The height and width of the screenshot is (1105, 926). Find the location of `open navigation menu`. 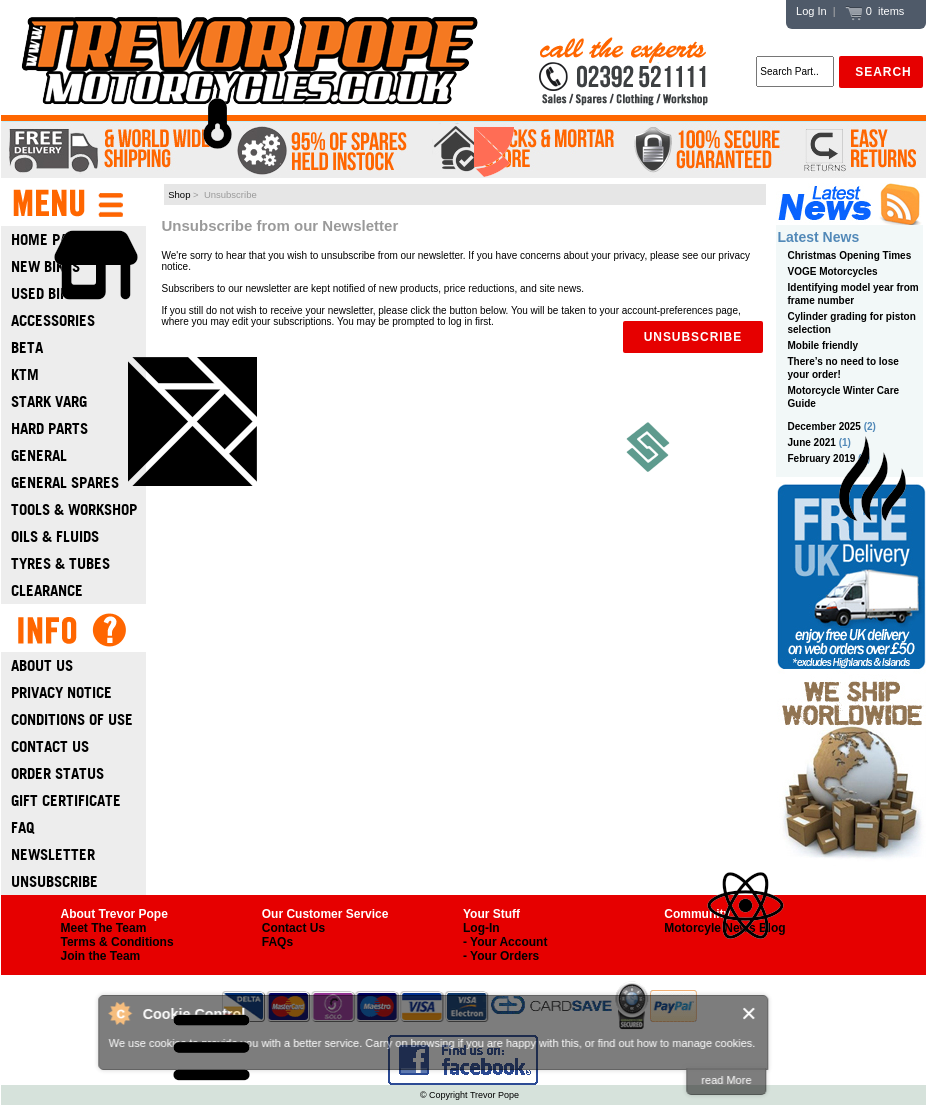

open navigation menu is located at coordinates (211, 1047).